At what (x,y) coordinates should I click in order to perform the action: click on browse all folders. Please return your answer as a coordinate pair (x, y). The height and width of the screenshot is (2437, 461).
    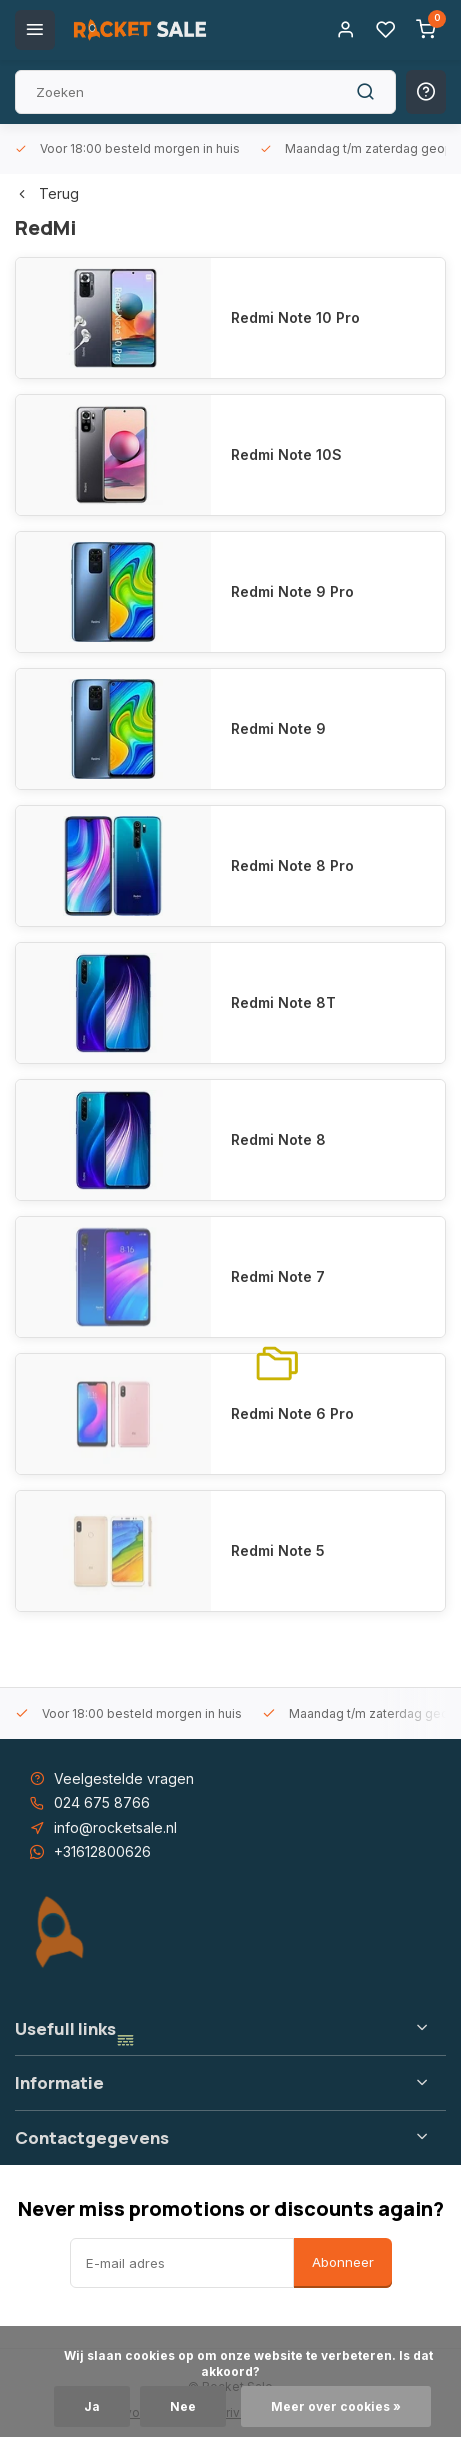
    Looking at the image, I should click on (276, 1363).